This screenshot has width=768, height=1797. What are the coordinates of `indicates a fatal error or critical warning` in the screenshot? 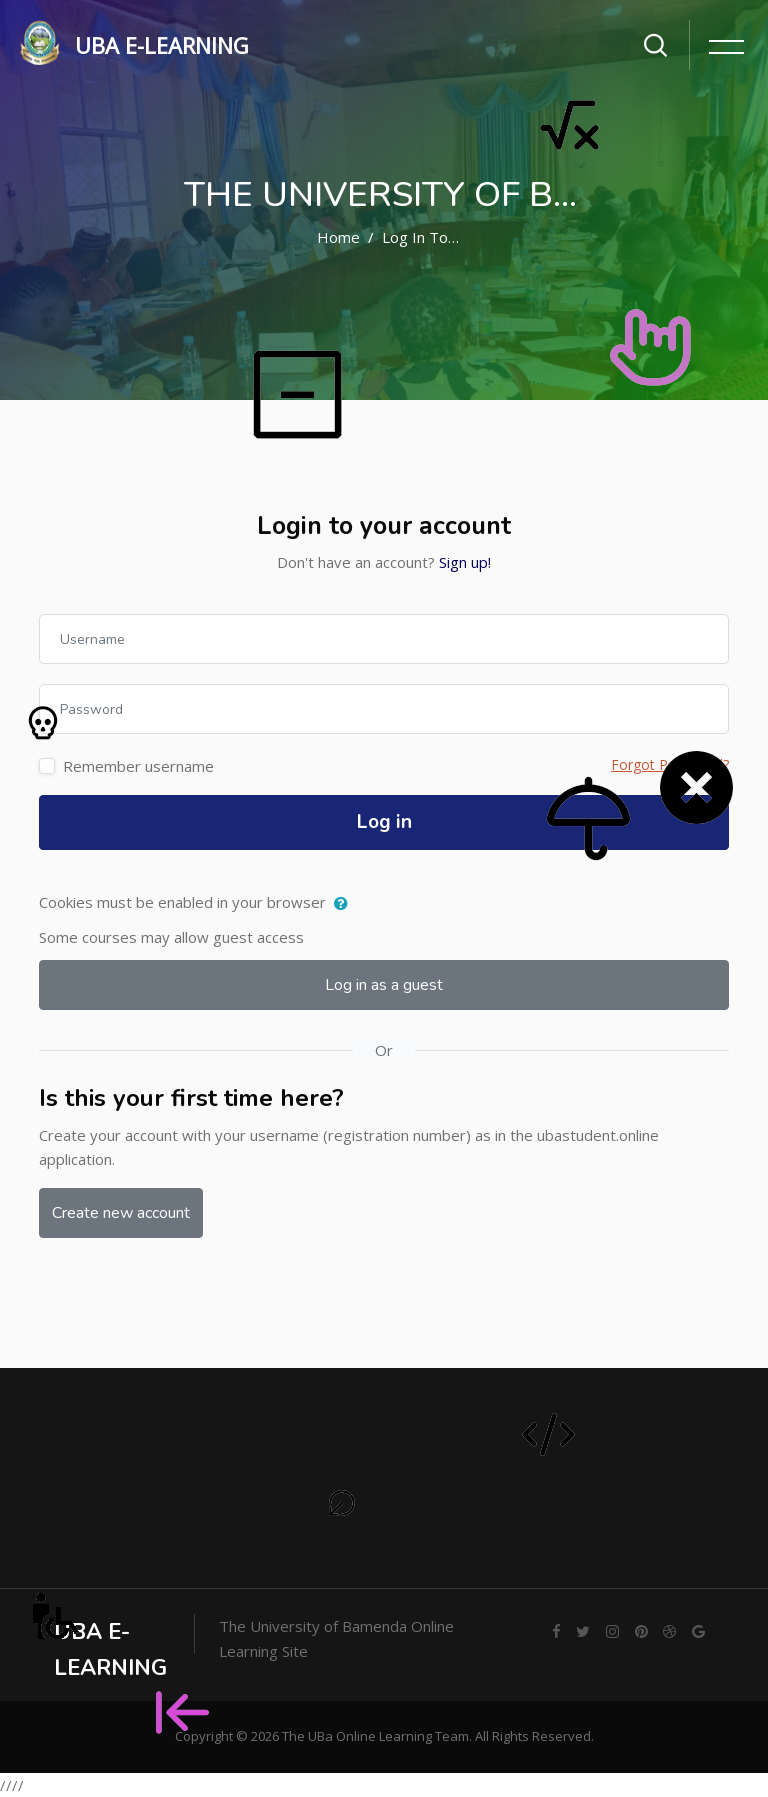 It's located at (43, 722).